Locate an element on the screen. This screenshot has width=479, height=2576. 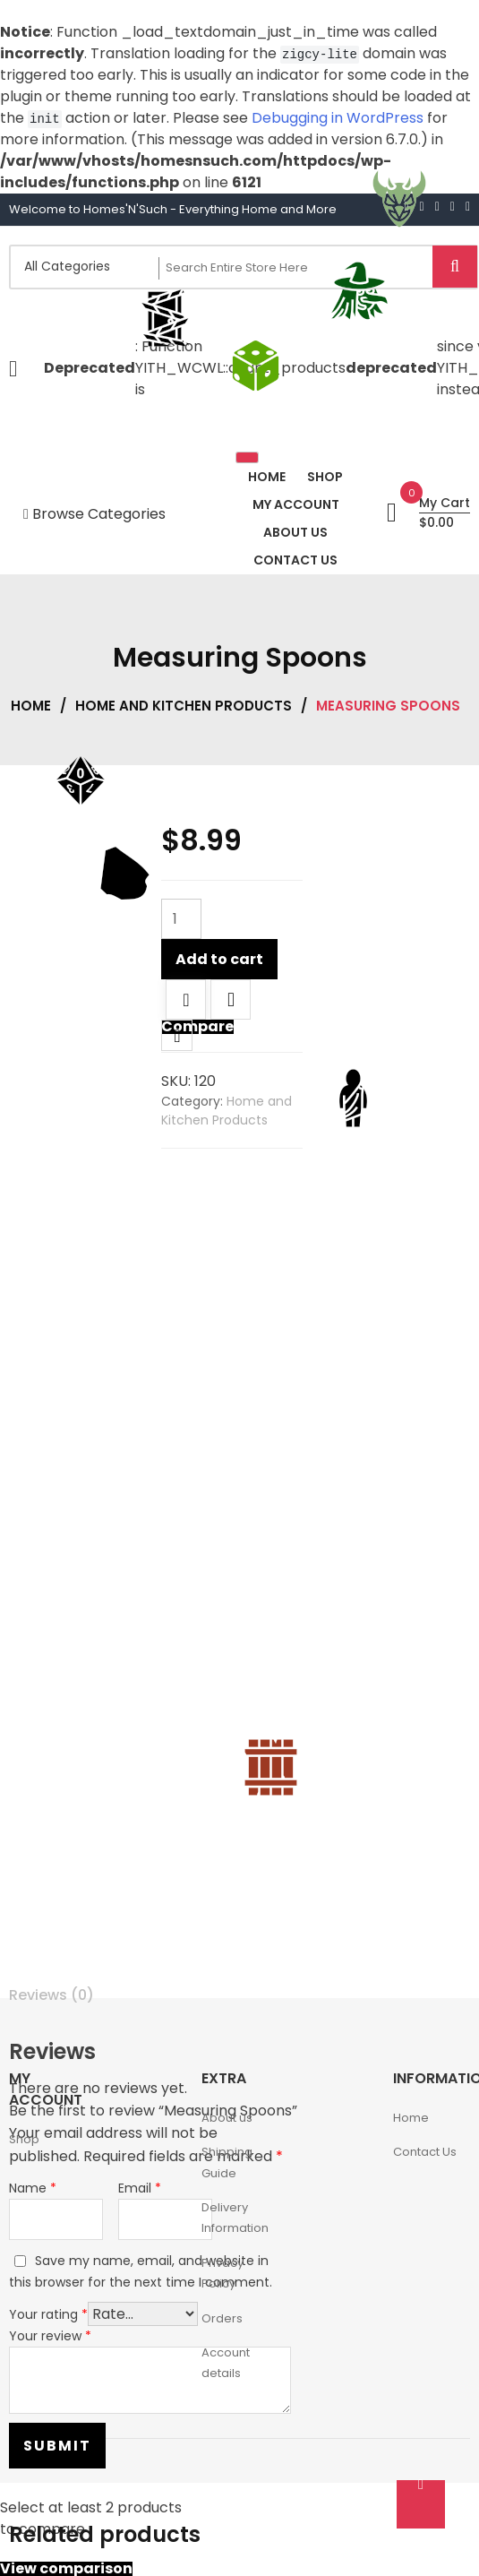
select a 10-sided die for rolling is located at coordinates (81, 780).